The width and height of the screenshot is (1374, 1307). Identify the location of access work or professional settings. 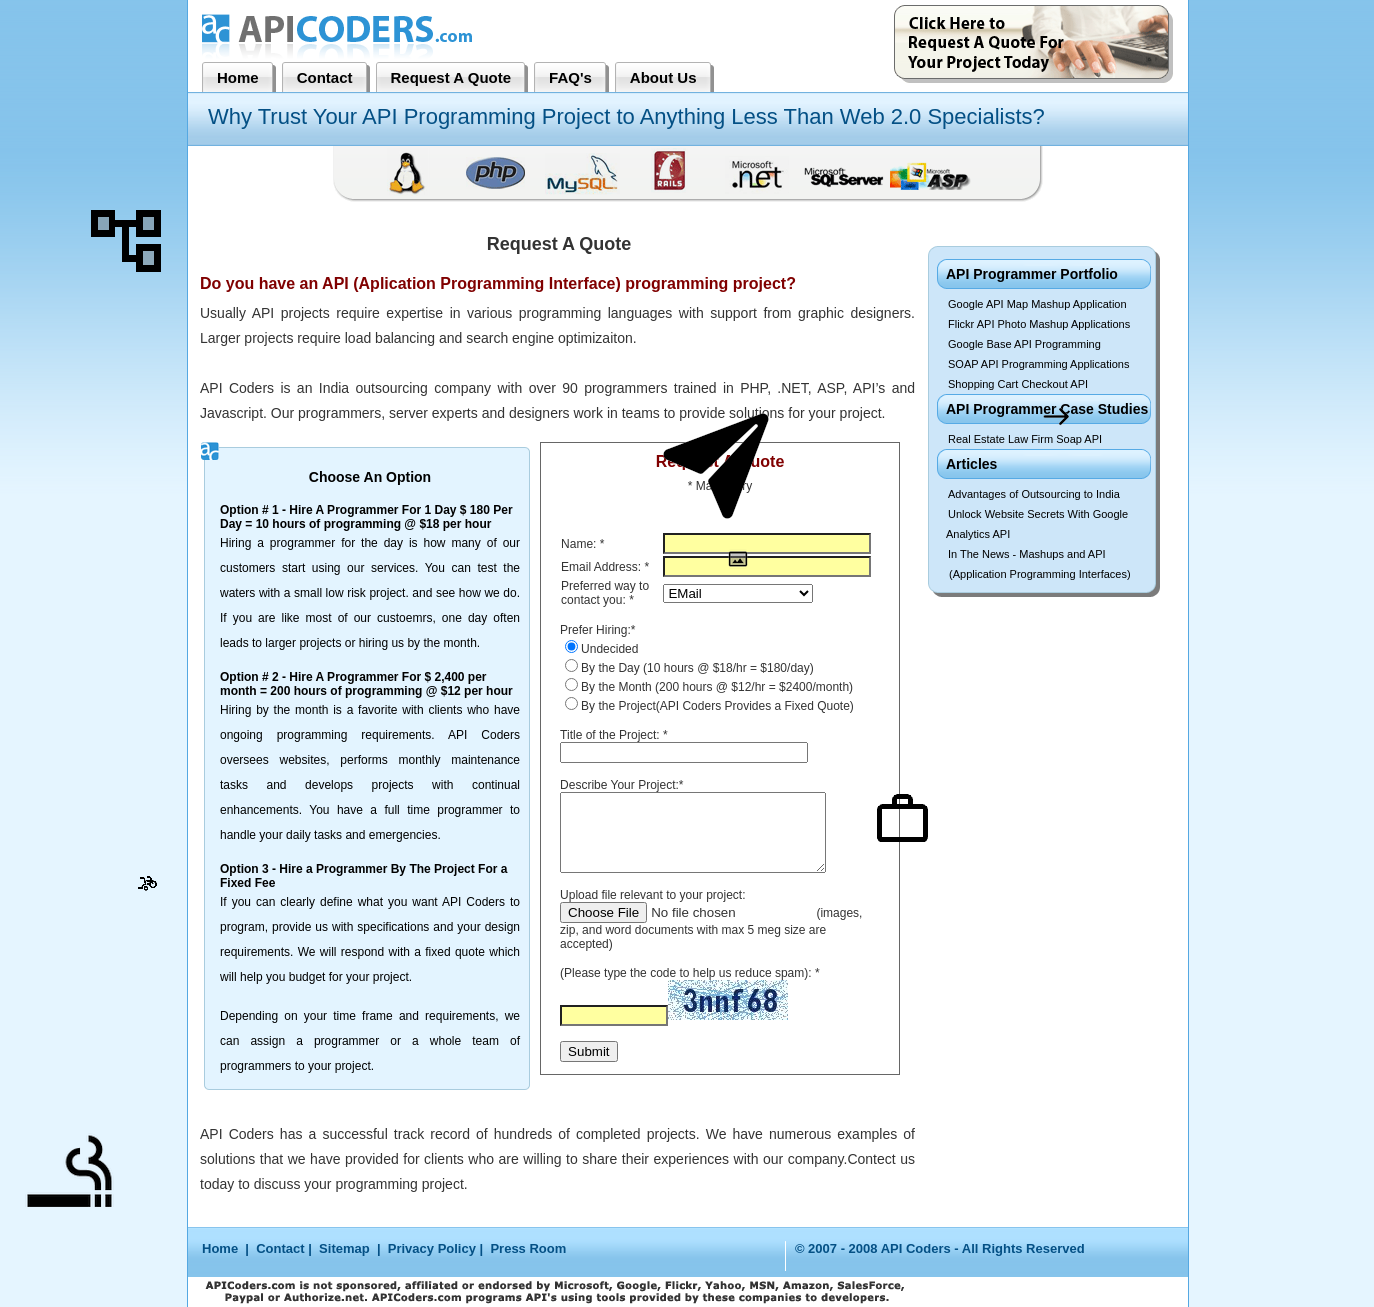
(902, 819).